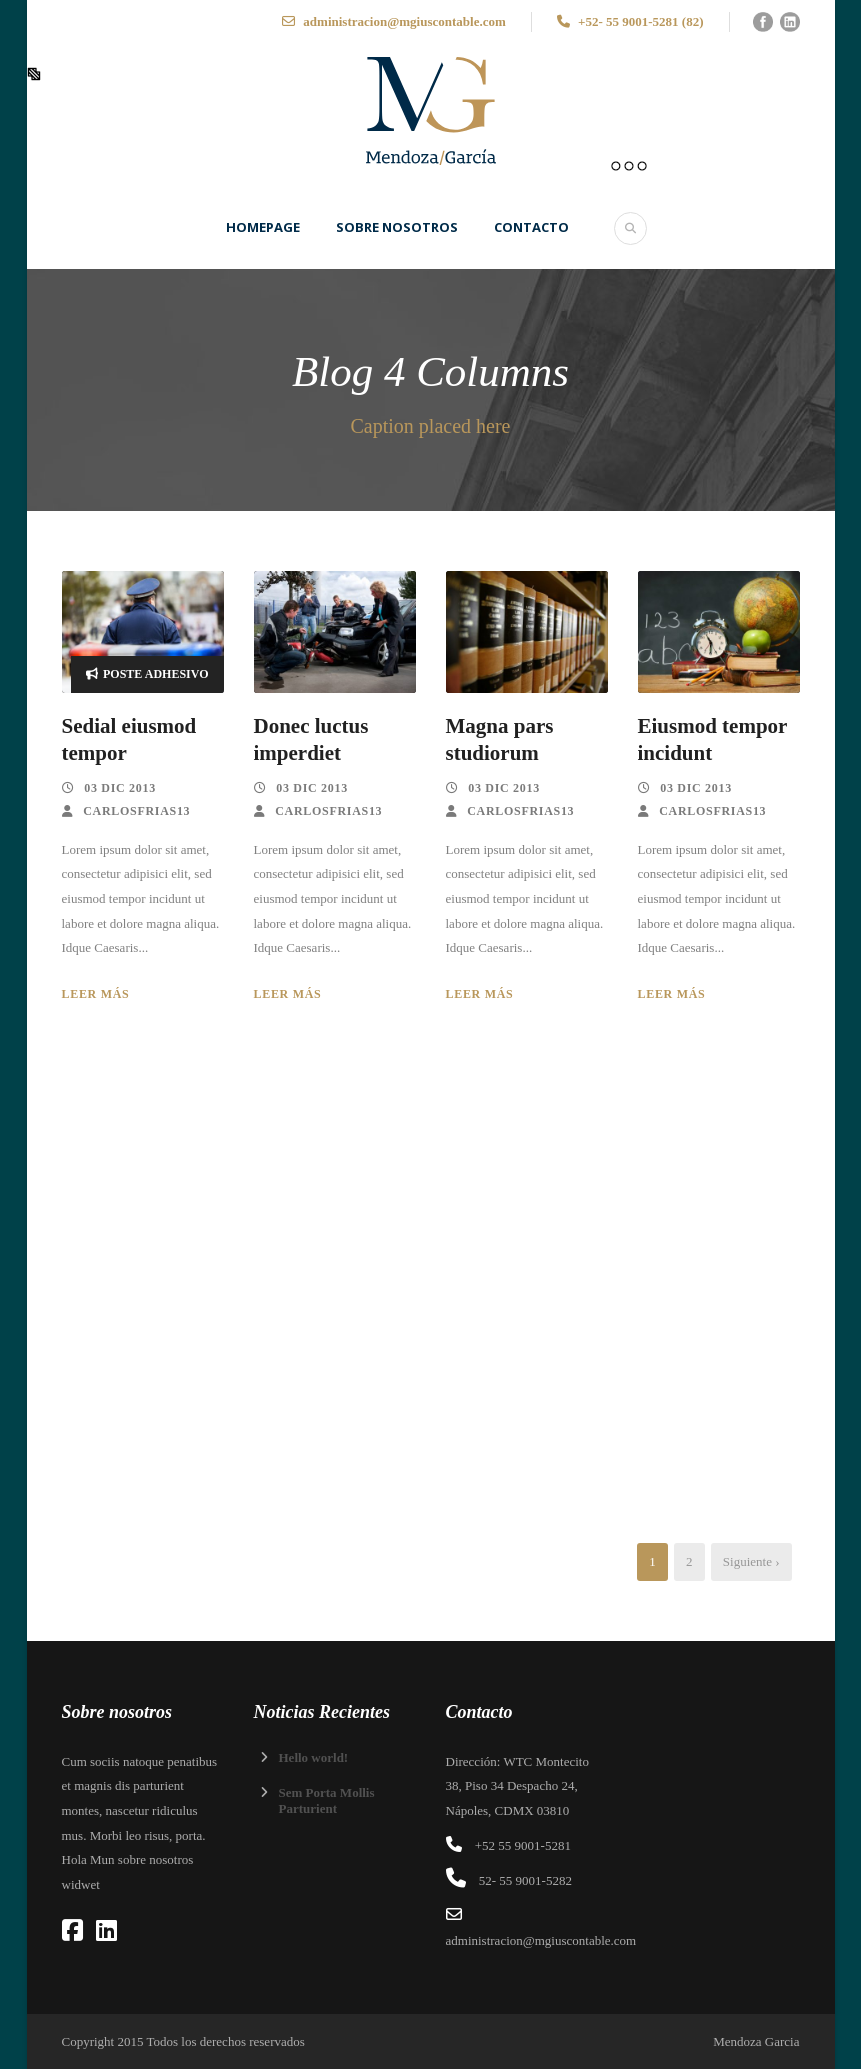 Image resolution: width=861 pixels, height=2069 pixels. What do you see at coordinates (34, 74) in the screenshot?
I see `unite or merge two shapes` at bounding box center [34, 74].